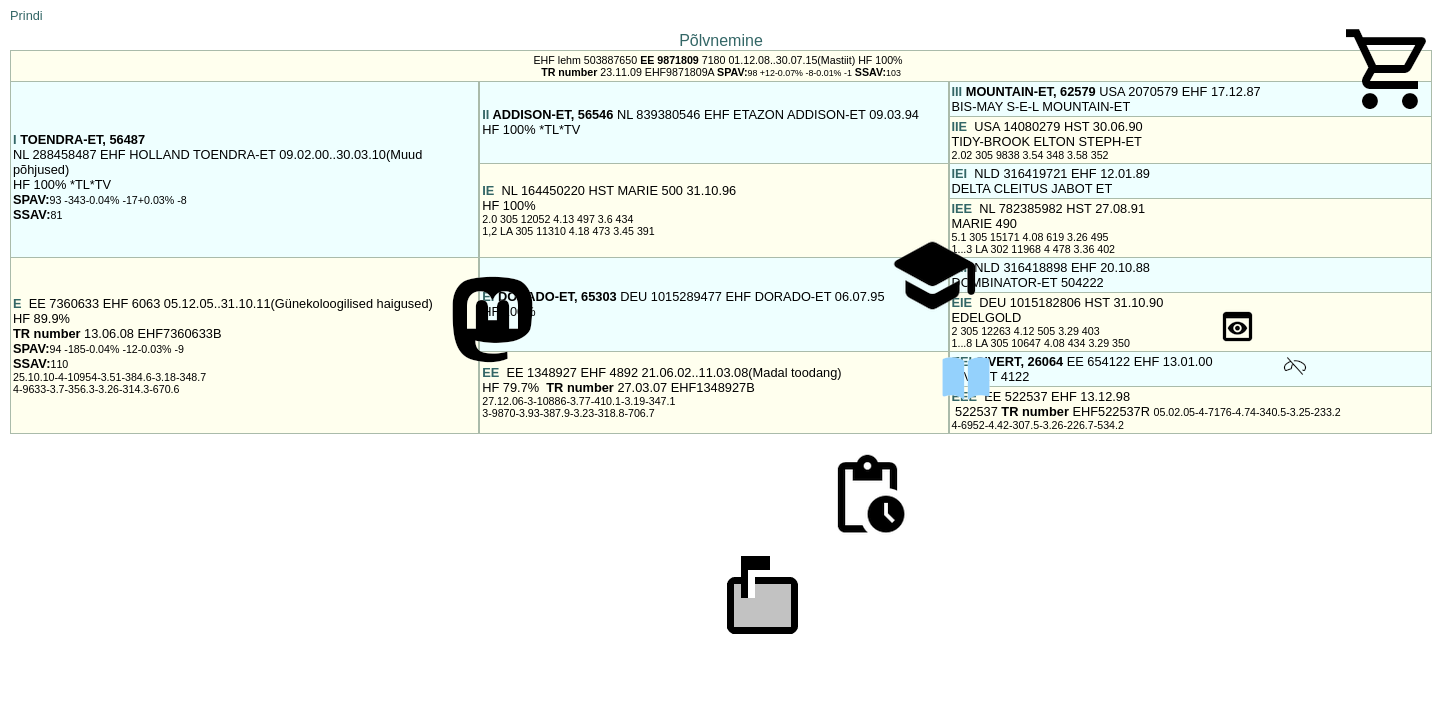 The image size is (1440, 720). Describe the element at coordinates (966, 379) in the screenshot. I see `open reading mode or e-reader` at that location.